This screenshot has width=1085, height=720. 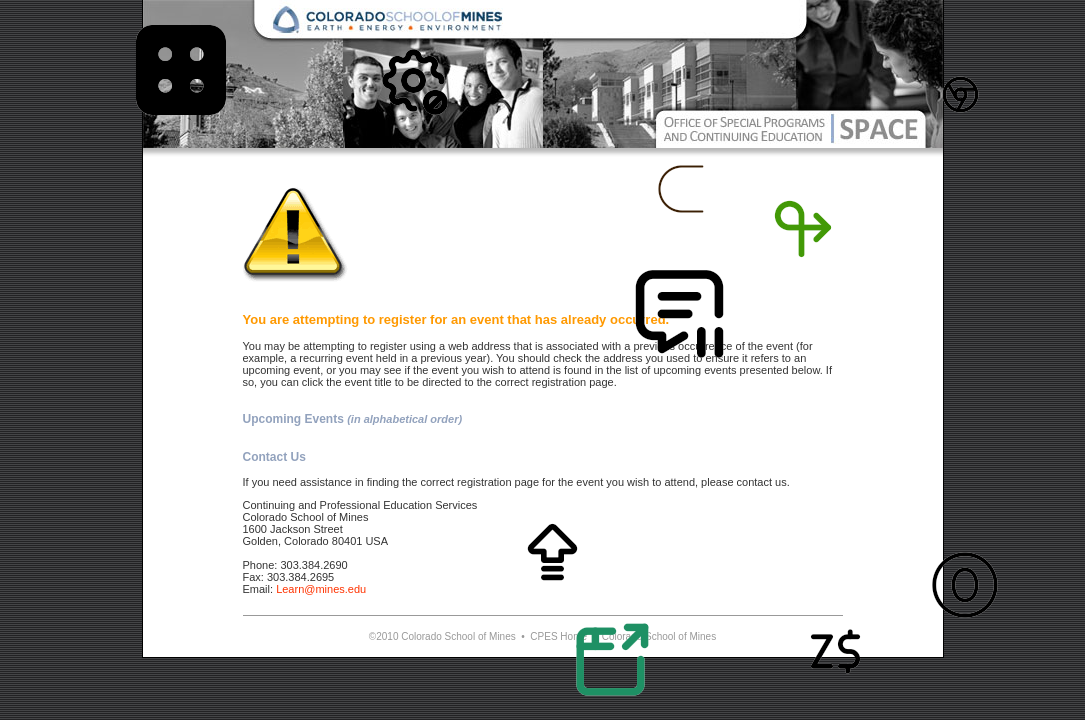 I want to click on upload multiple files or items, so click(x=552, y=551).